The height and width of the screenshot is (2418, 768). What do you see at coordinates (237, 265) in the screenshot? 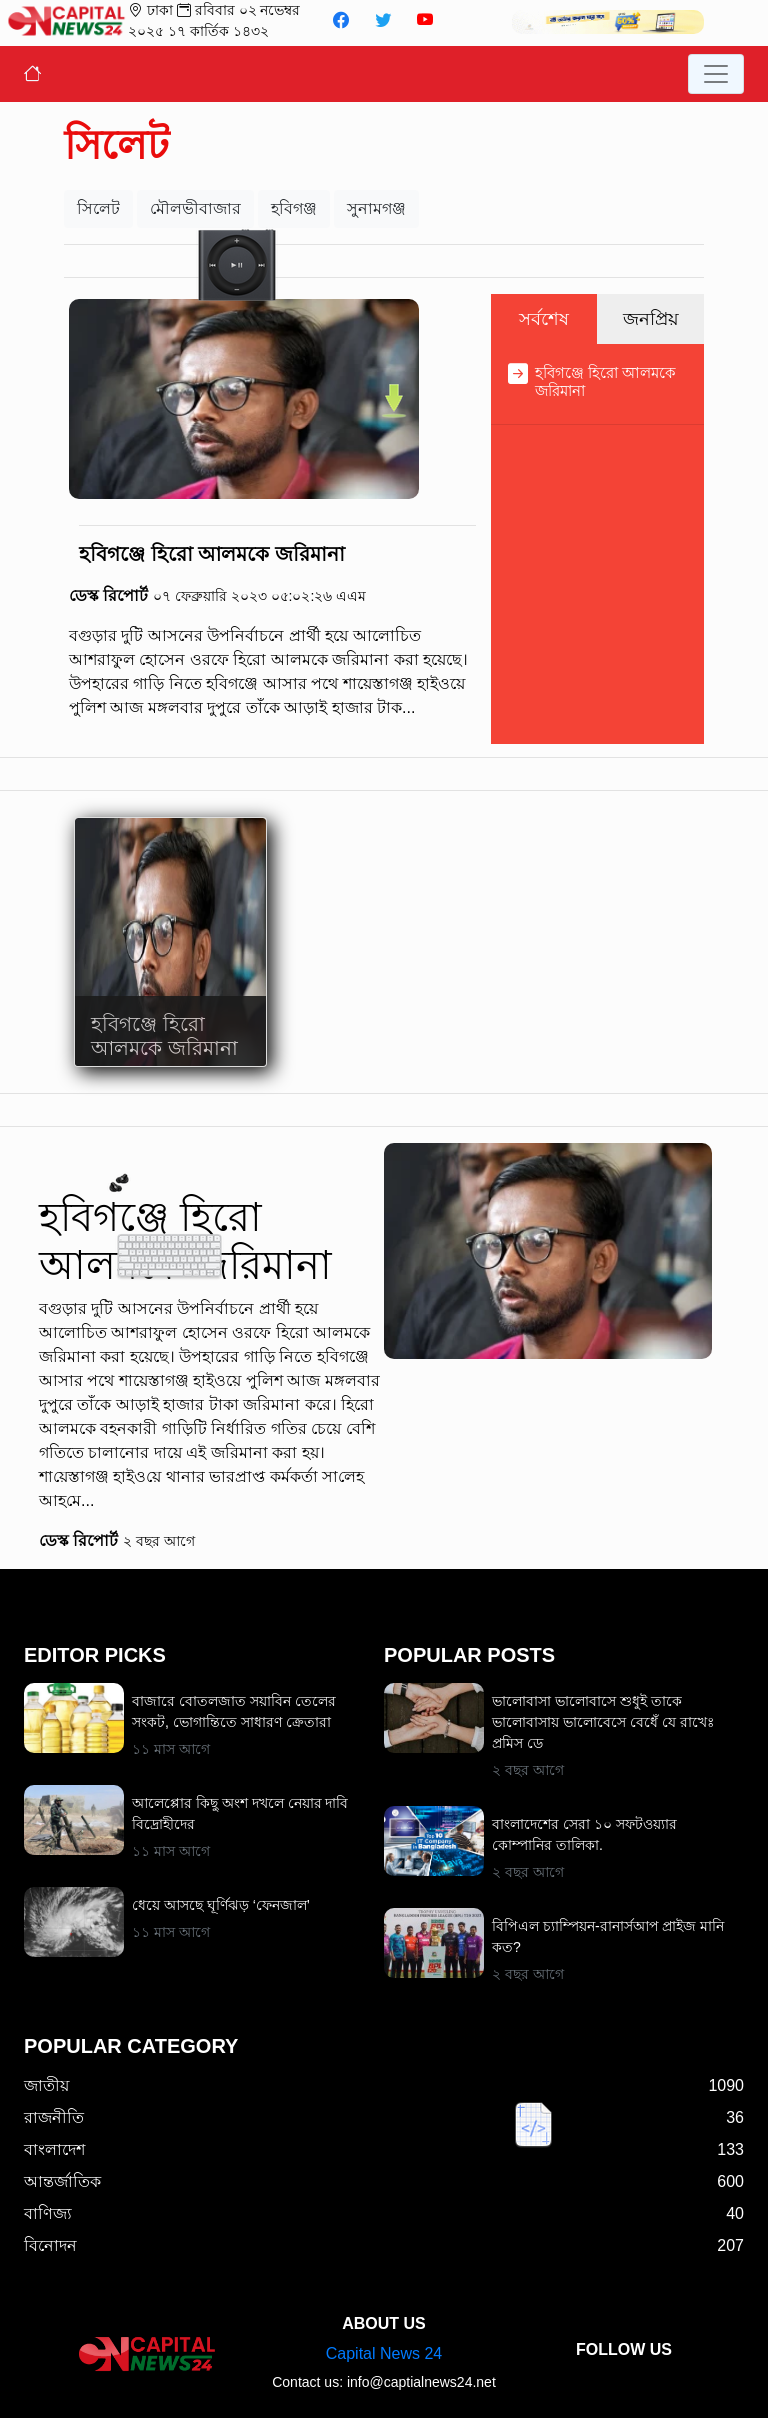
I see `access ipod shuffle device settings` at bounding box center [237, 265].